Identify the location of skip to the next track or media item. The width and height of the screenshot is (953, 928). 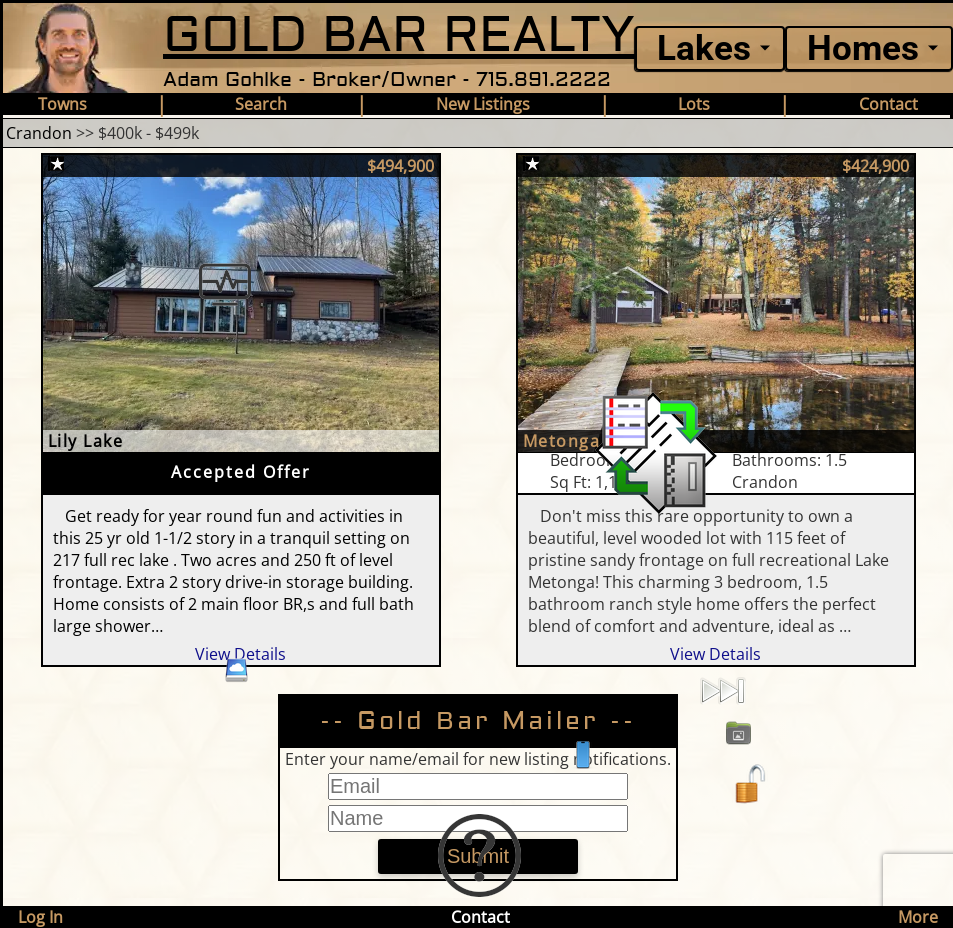
(723, 691).